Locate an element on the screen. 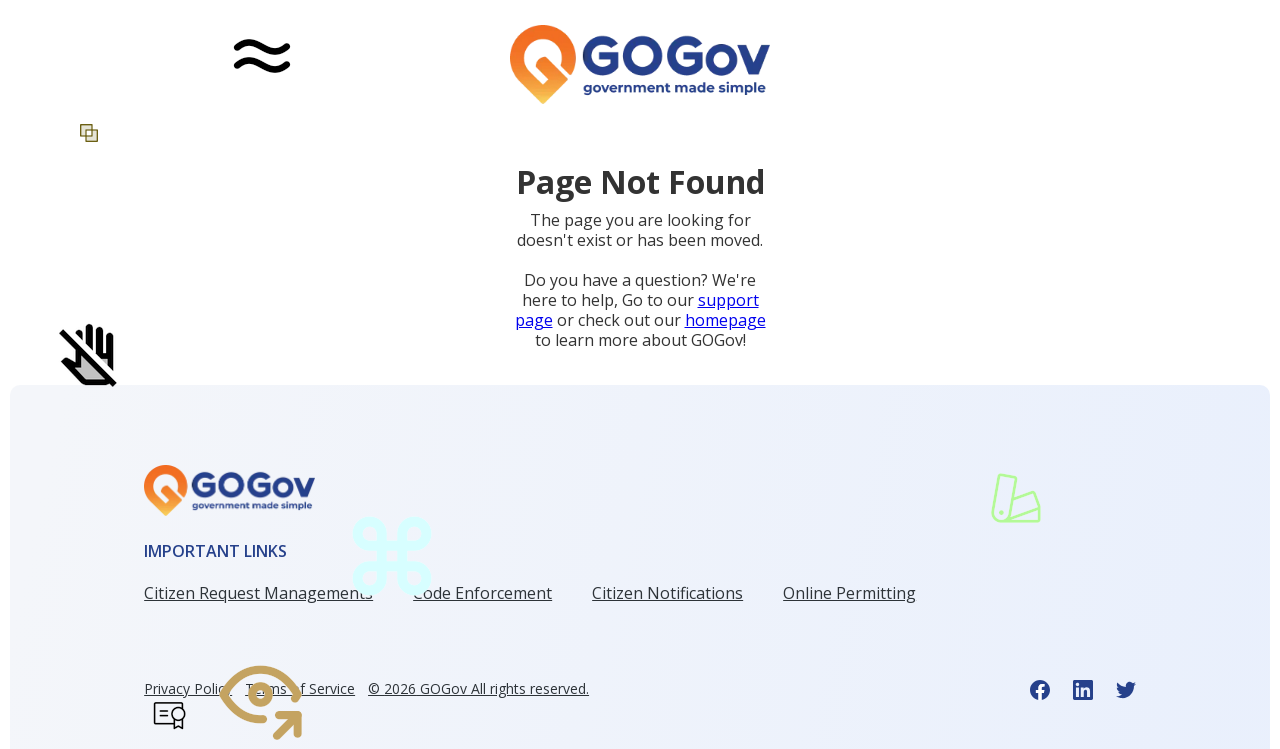  do not touch or interact with this element is located at coordinates (90, 356).